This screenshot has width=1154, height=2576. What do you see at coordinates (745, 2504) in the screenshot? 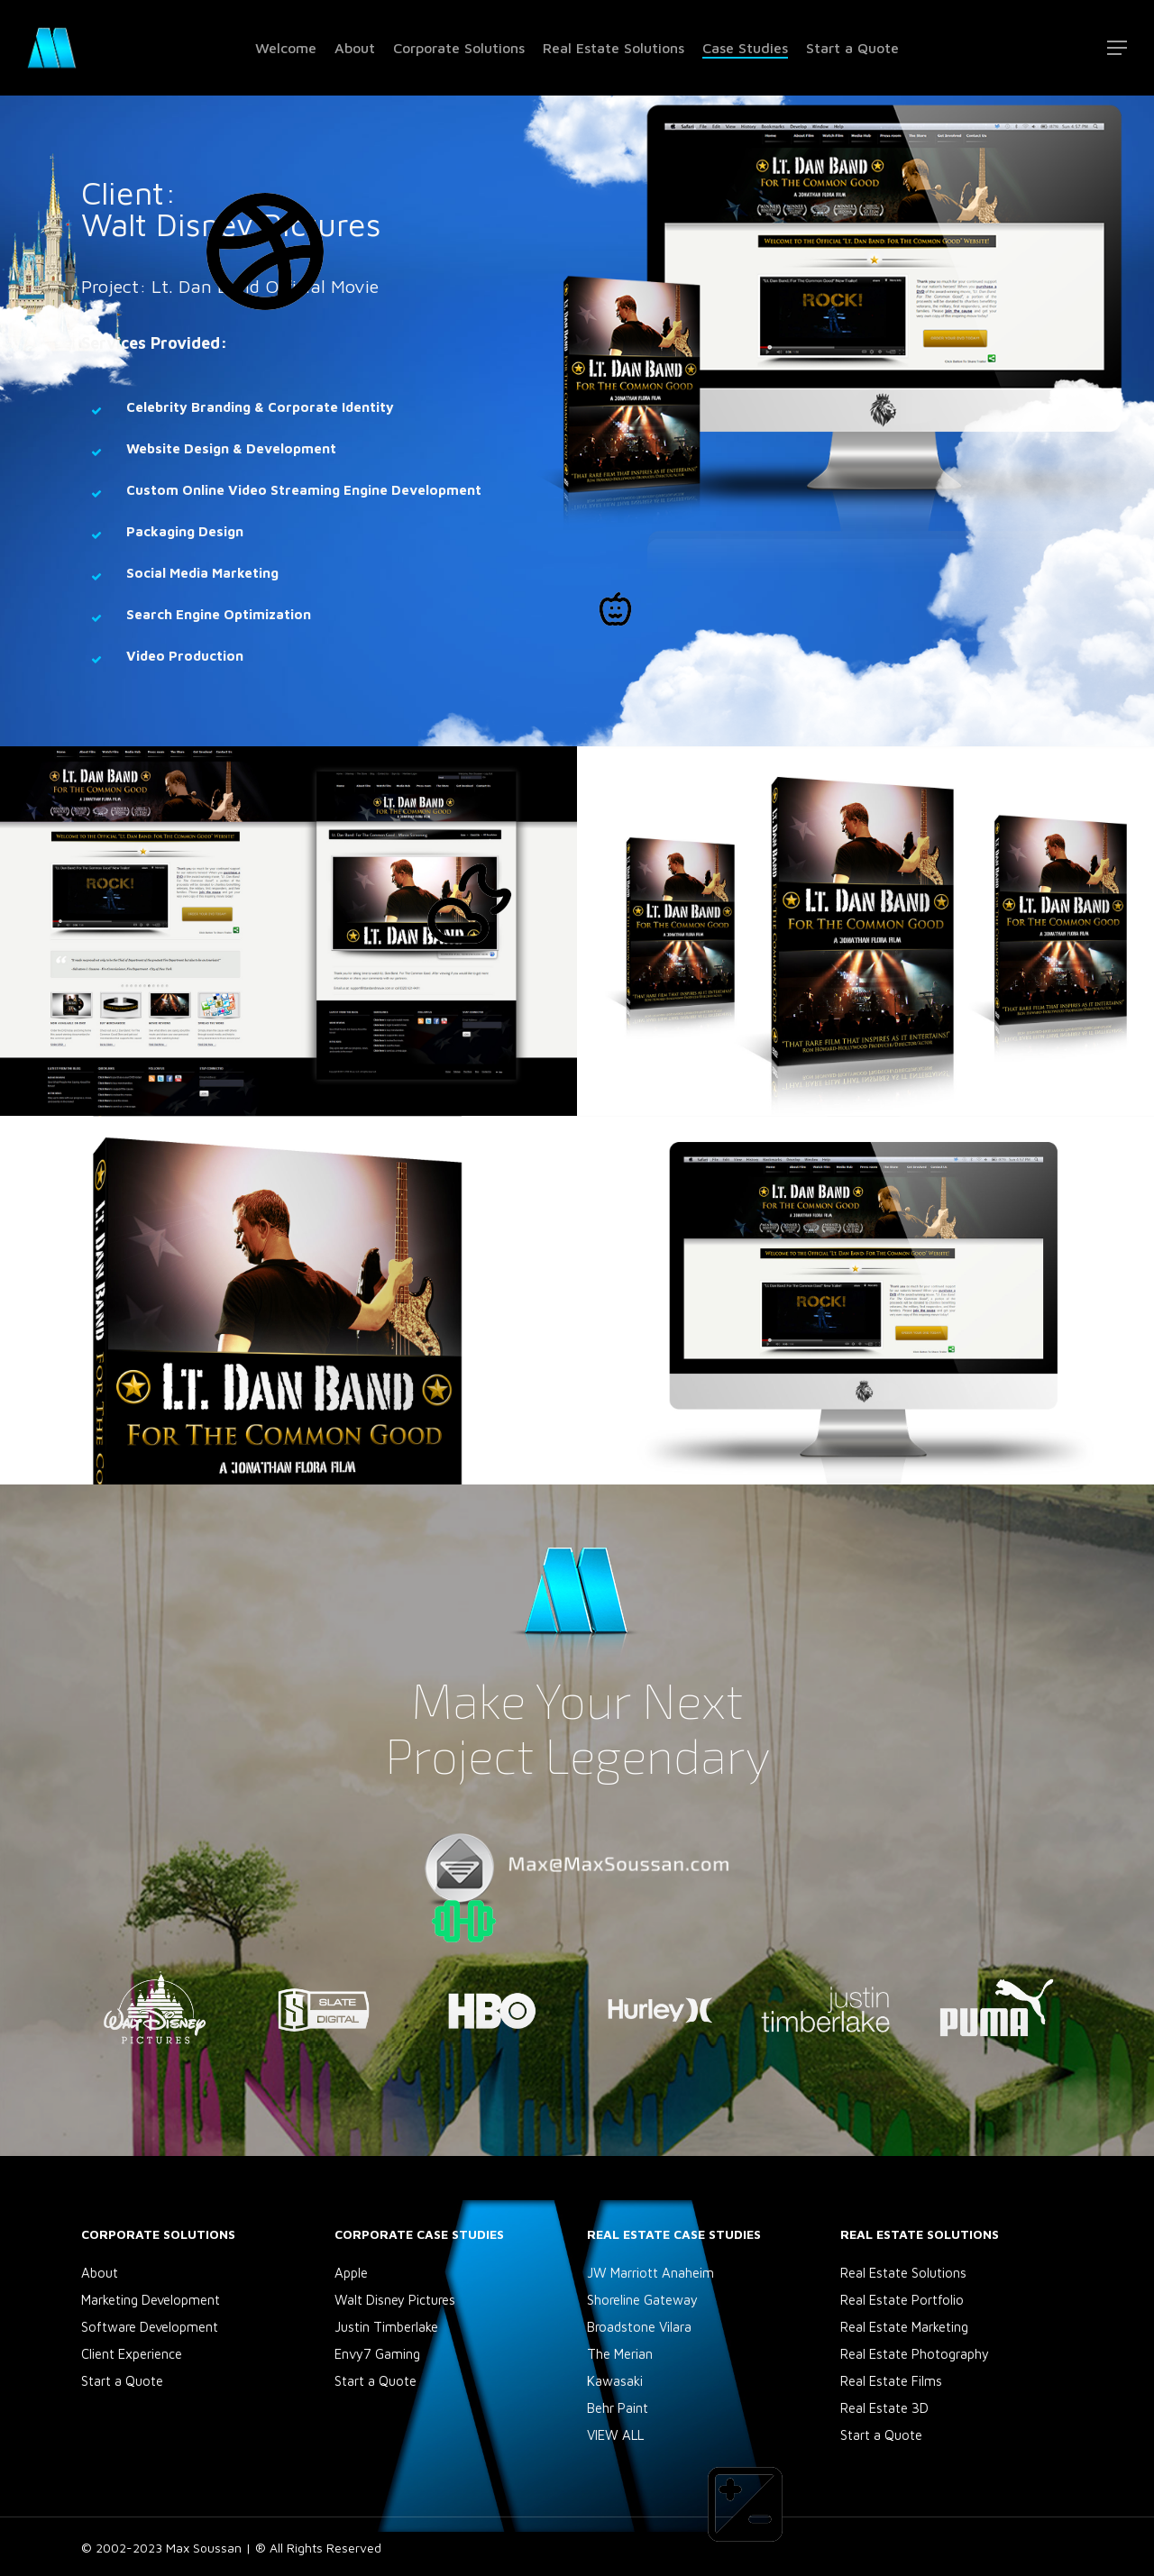
I see `adjust photo exposure settings` at bounding box center [745, 2504].